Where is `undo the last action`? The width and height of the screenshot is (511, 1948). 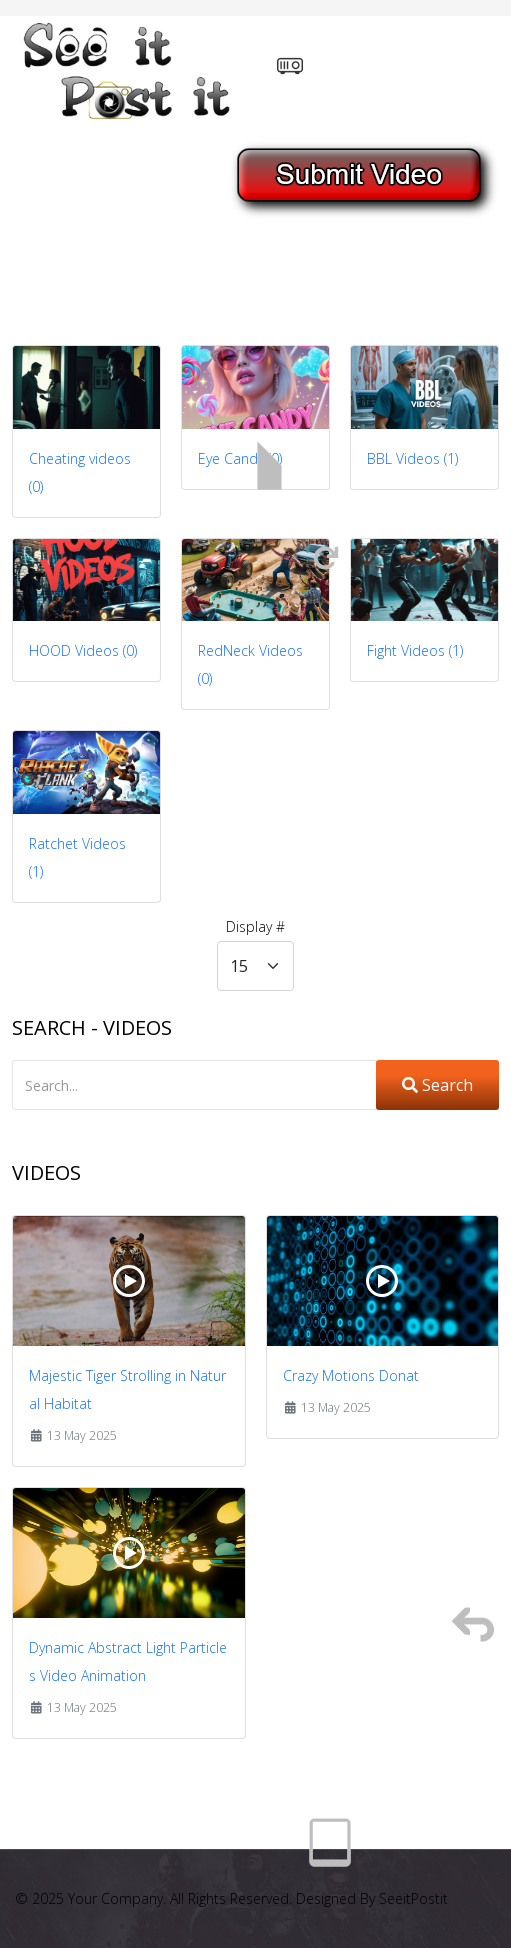 undo the last action is located at coordinates (473, 1624).